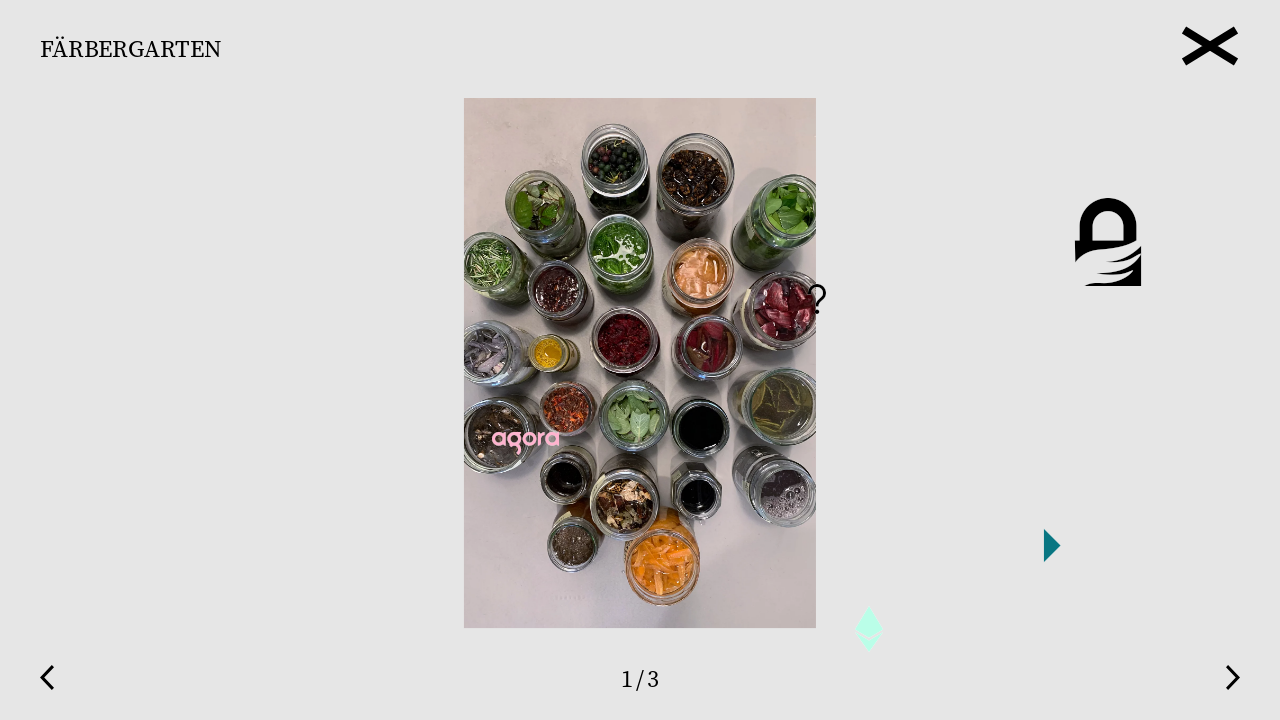  I want to click on Ethereum cryptocurrency logo, so click(869, 629).